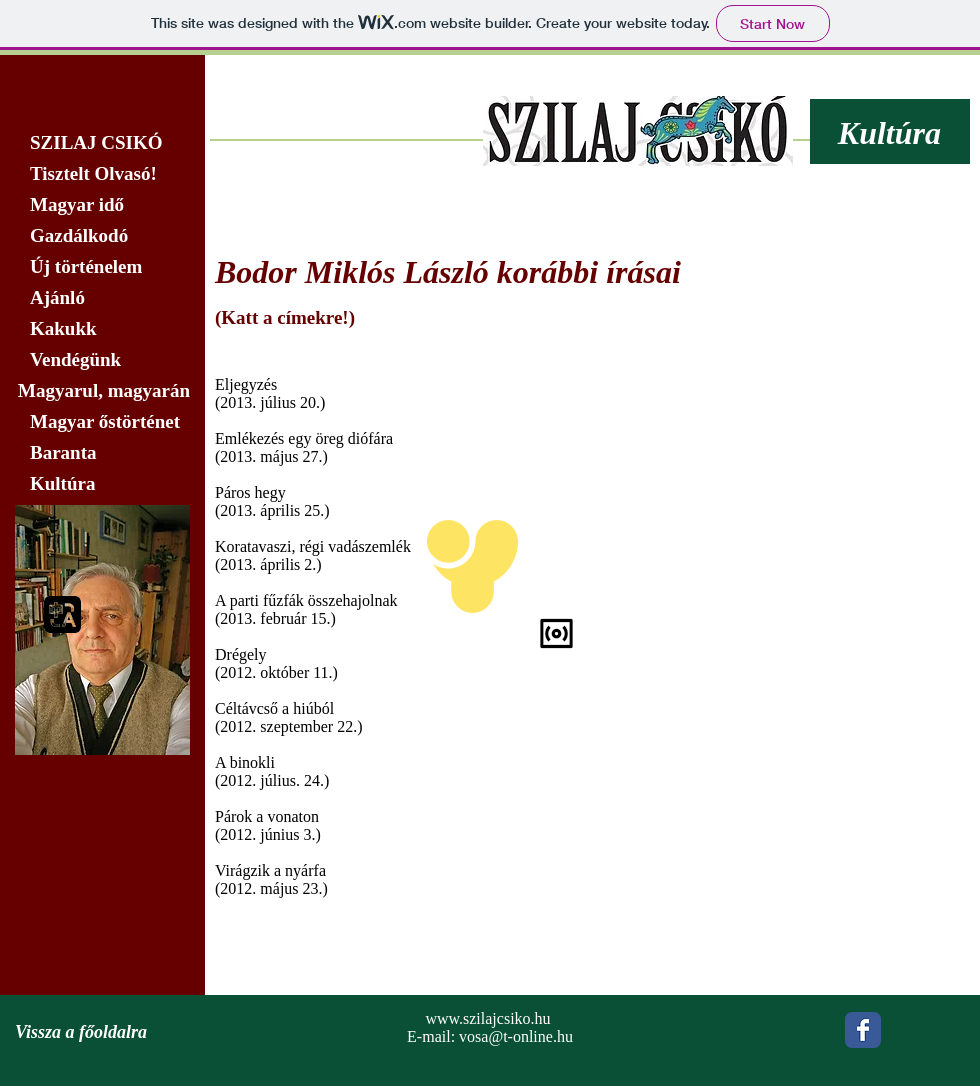  Describe the element at coordinates (472, 566) in the screenshot. I see `open the YOLO anonymous messaging app` at that location.